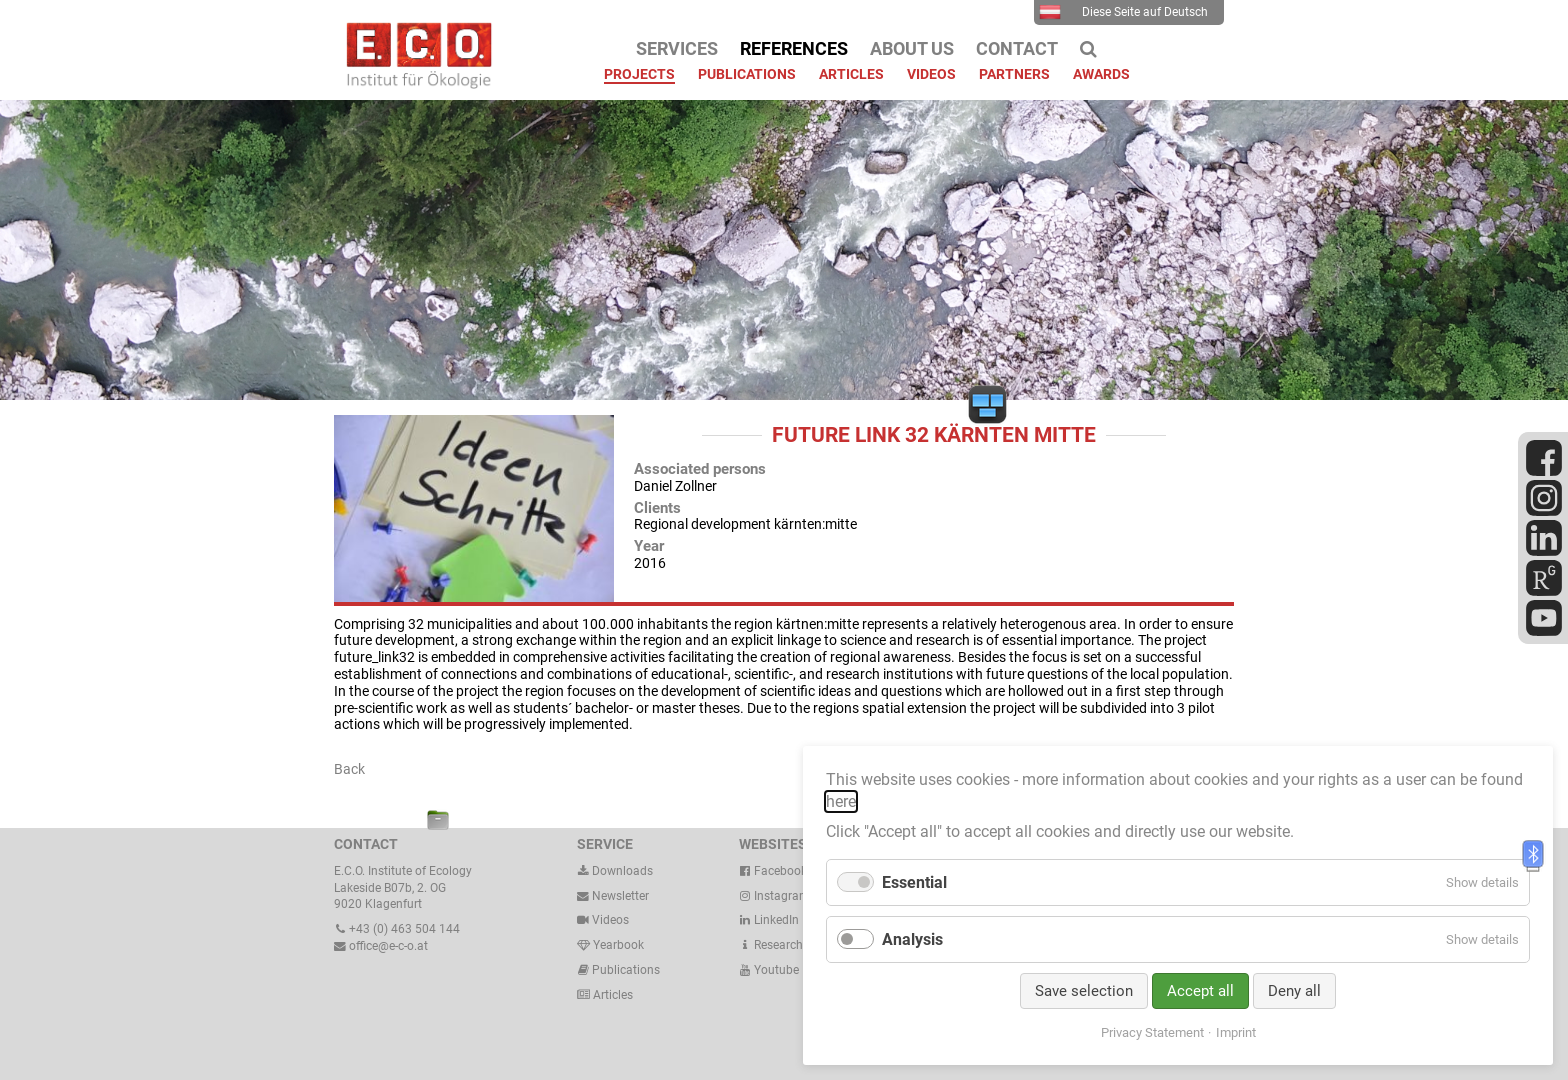 The image size is (1568, 1080). I want to click on open multitasking view, so click(987, 404).